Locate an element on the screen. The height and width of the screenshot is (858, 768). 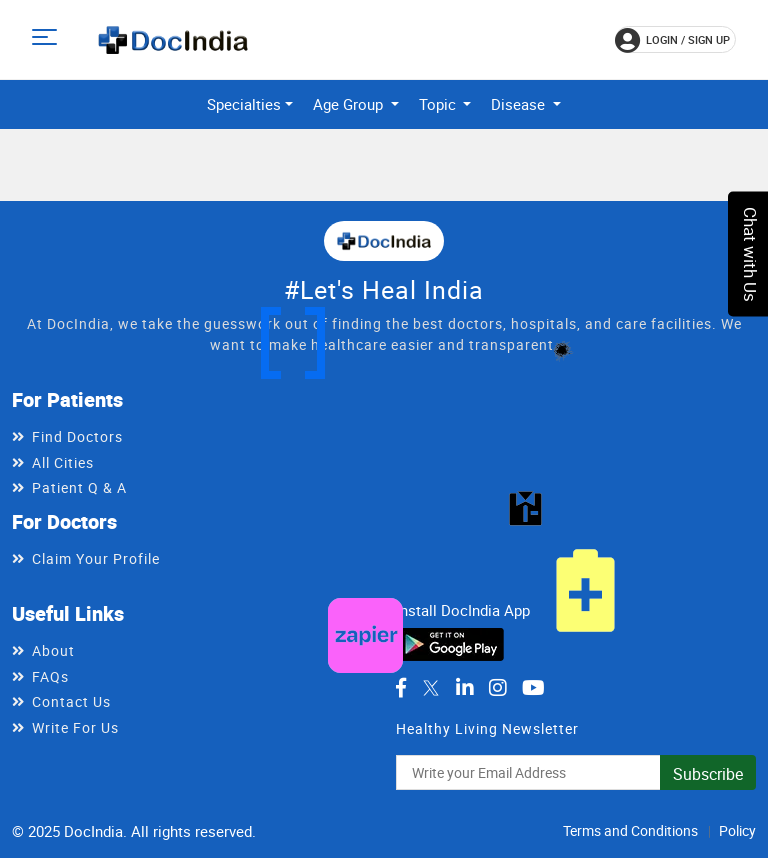
enable battery saver mode is located at coordinates (585, 590).